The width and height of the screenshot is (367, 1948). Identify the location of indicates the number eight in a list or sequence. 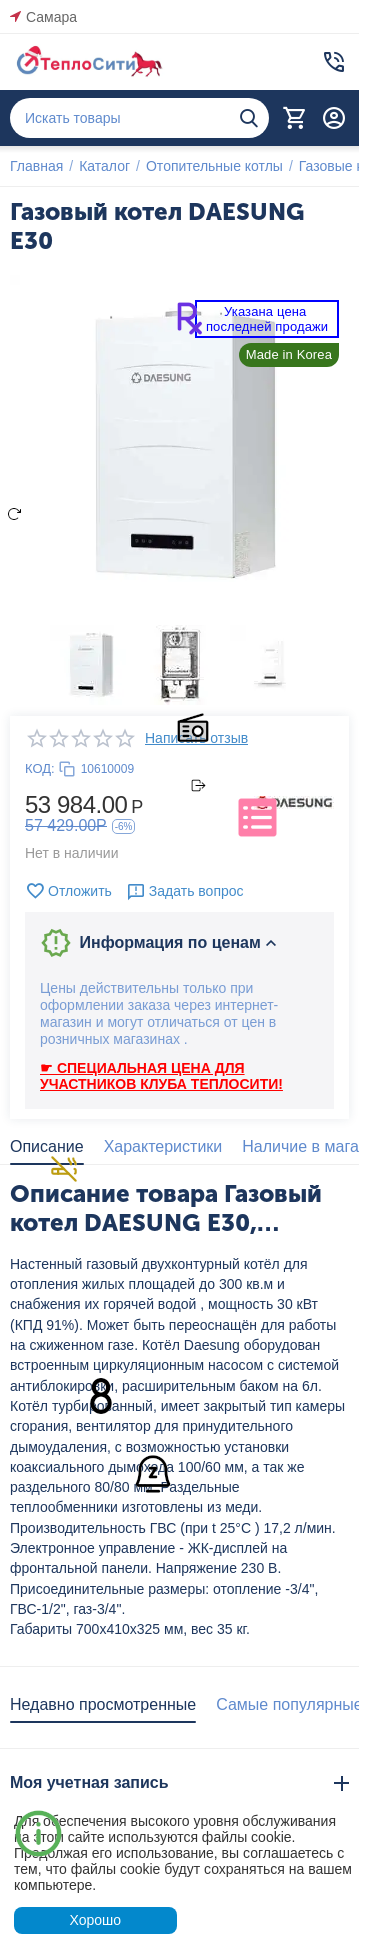
(101, 1396).